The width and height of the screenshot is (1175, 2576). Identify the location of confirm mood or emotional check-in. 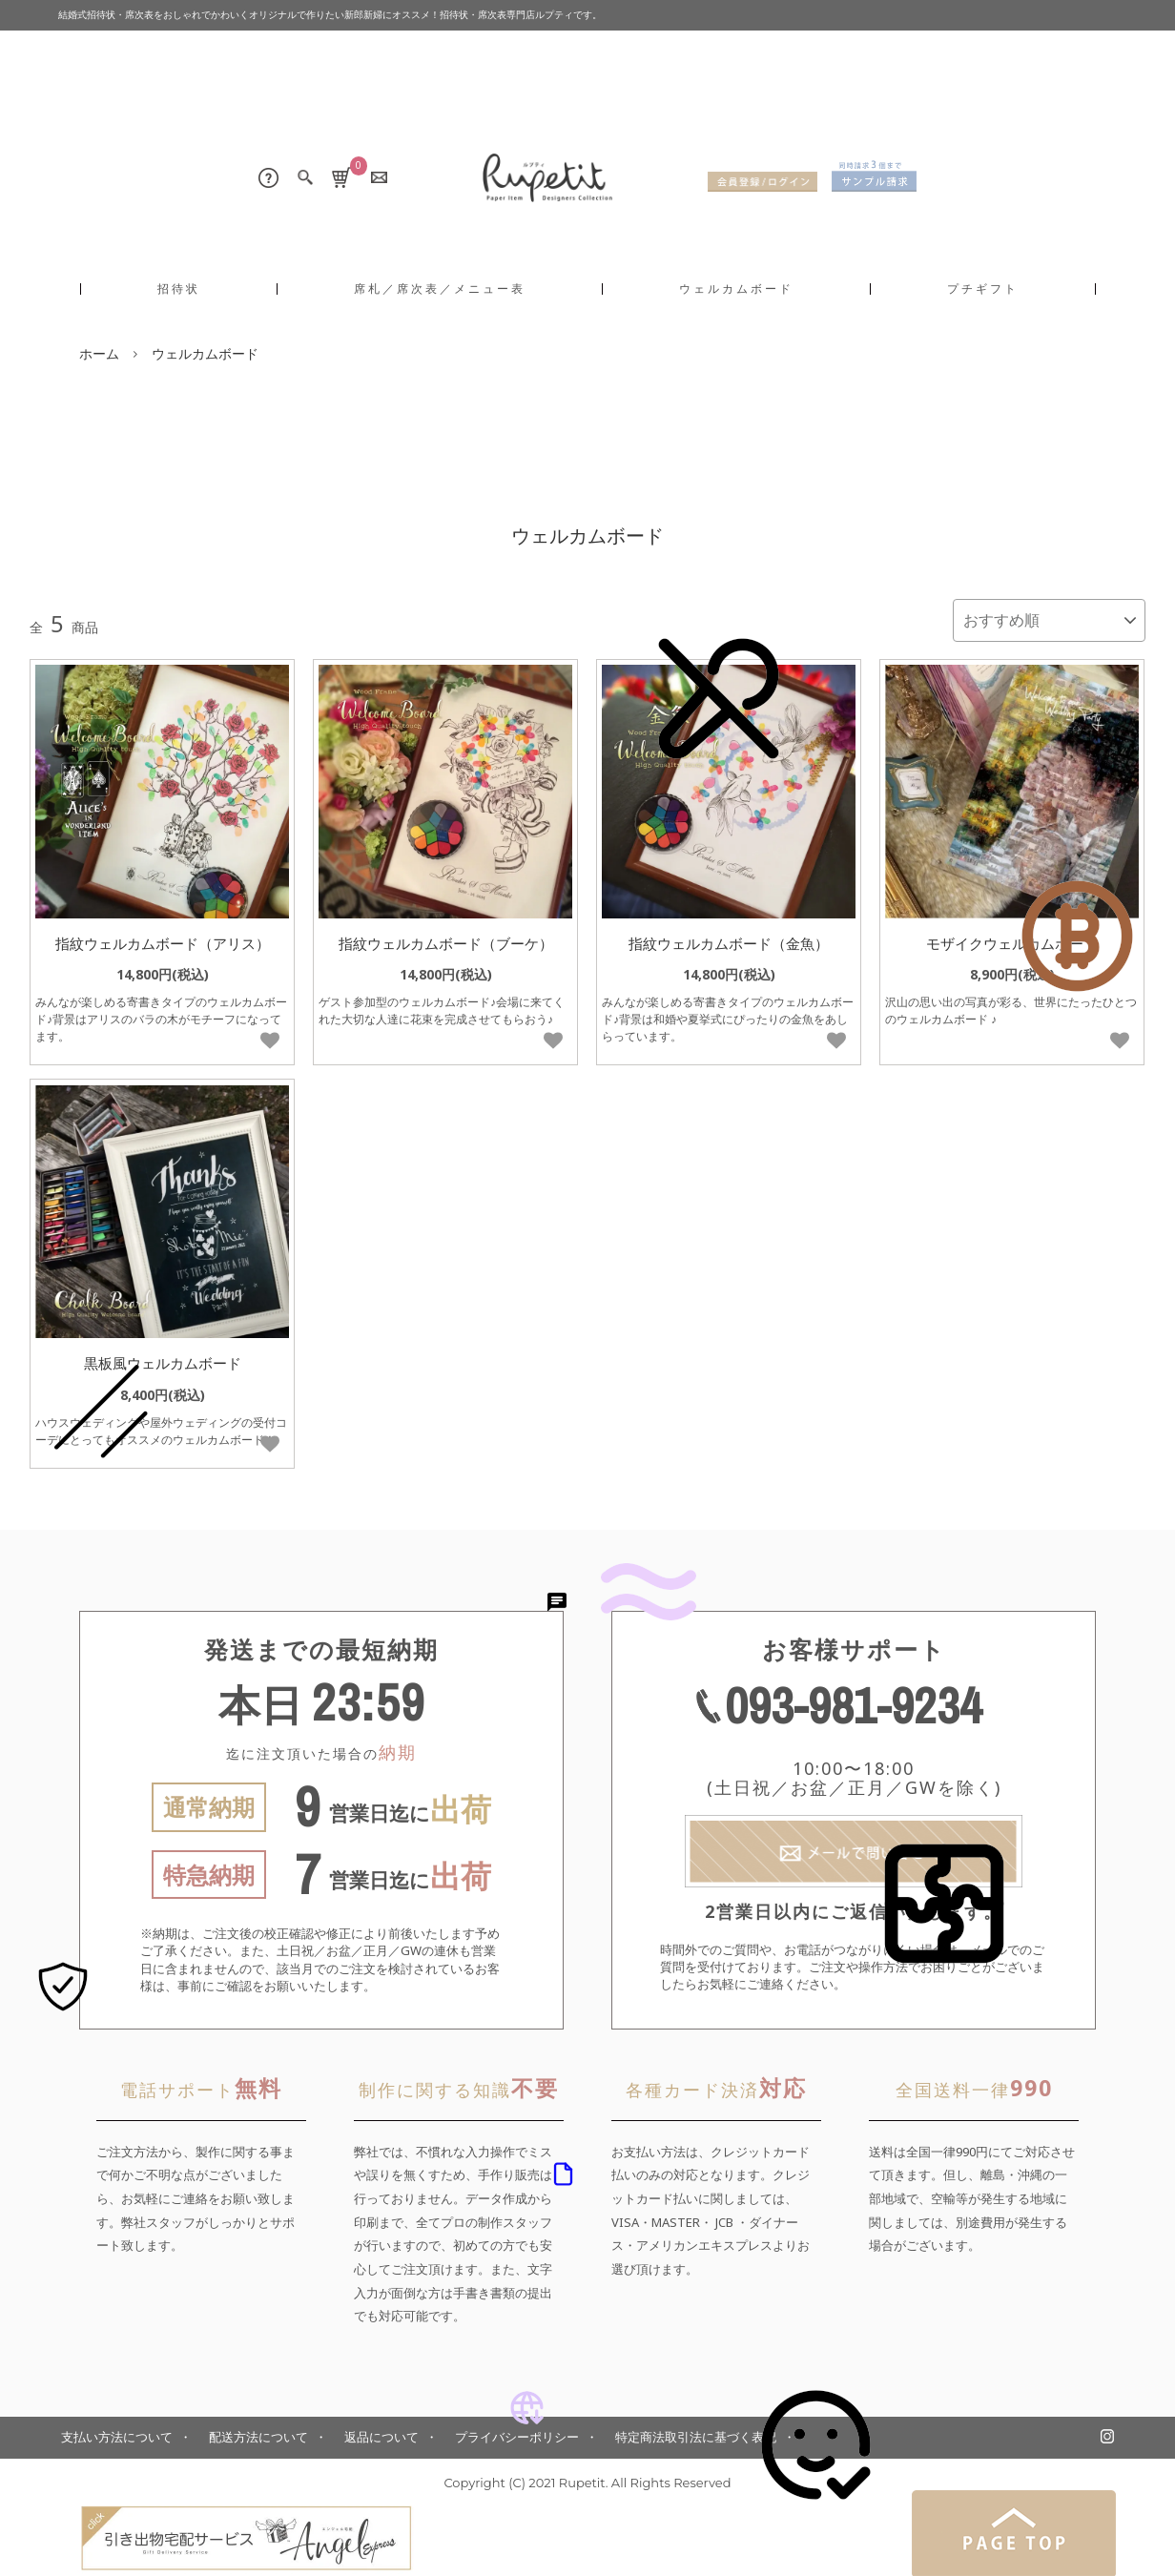
(815, 2444).